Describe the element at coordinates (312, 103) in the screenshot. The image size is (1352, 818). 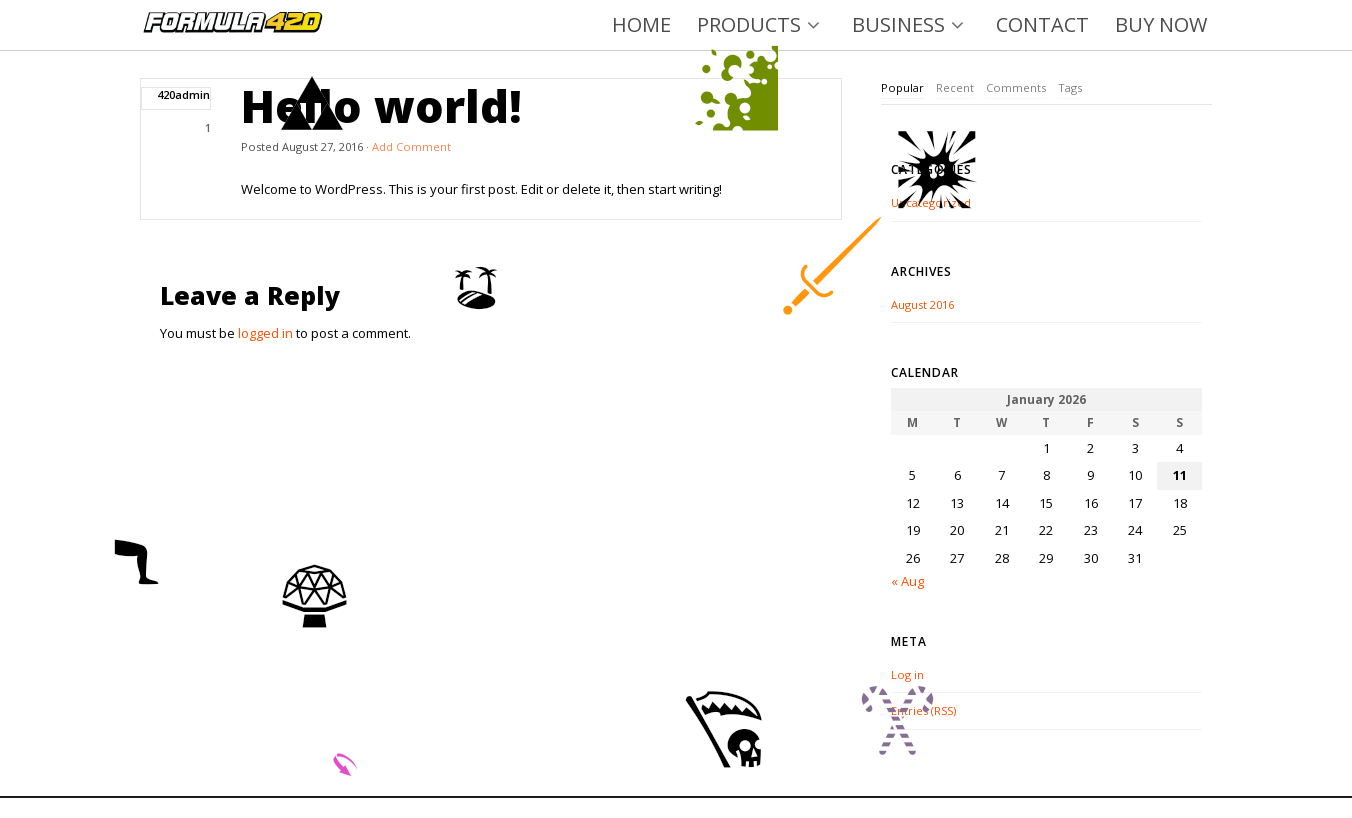
I see `the legend of zelda triforce symbol` at that location.